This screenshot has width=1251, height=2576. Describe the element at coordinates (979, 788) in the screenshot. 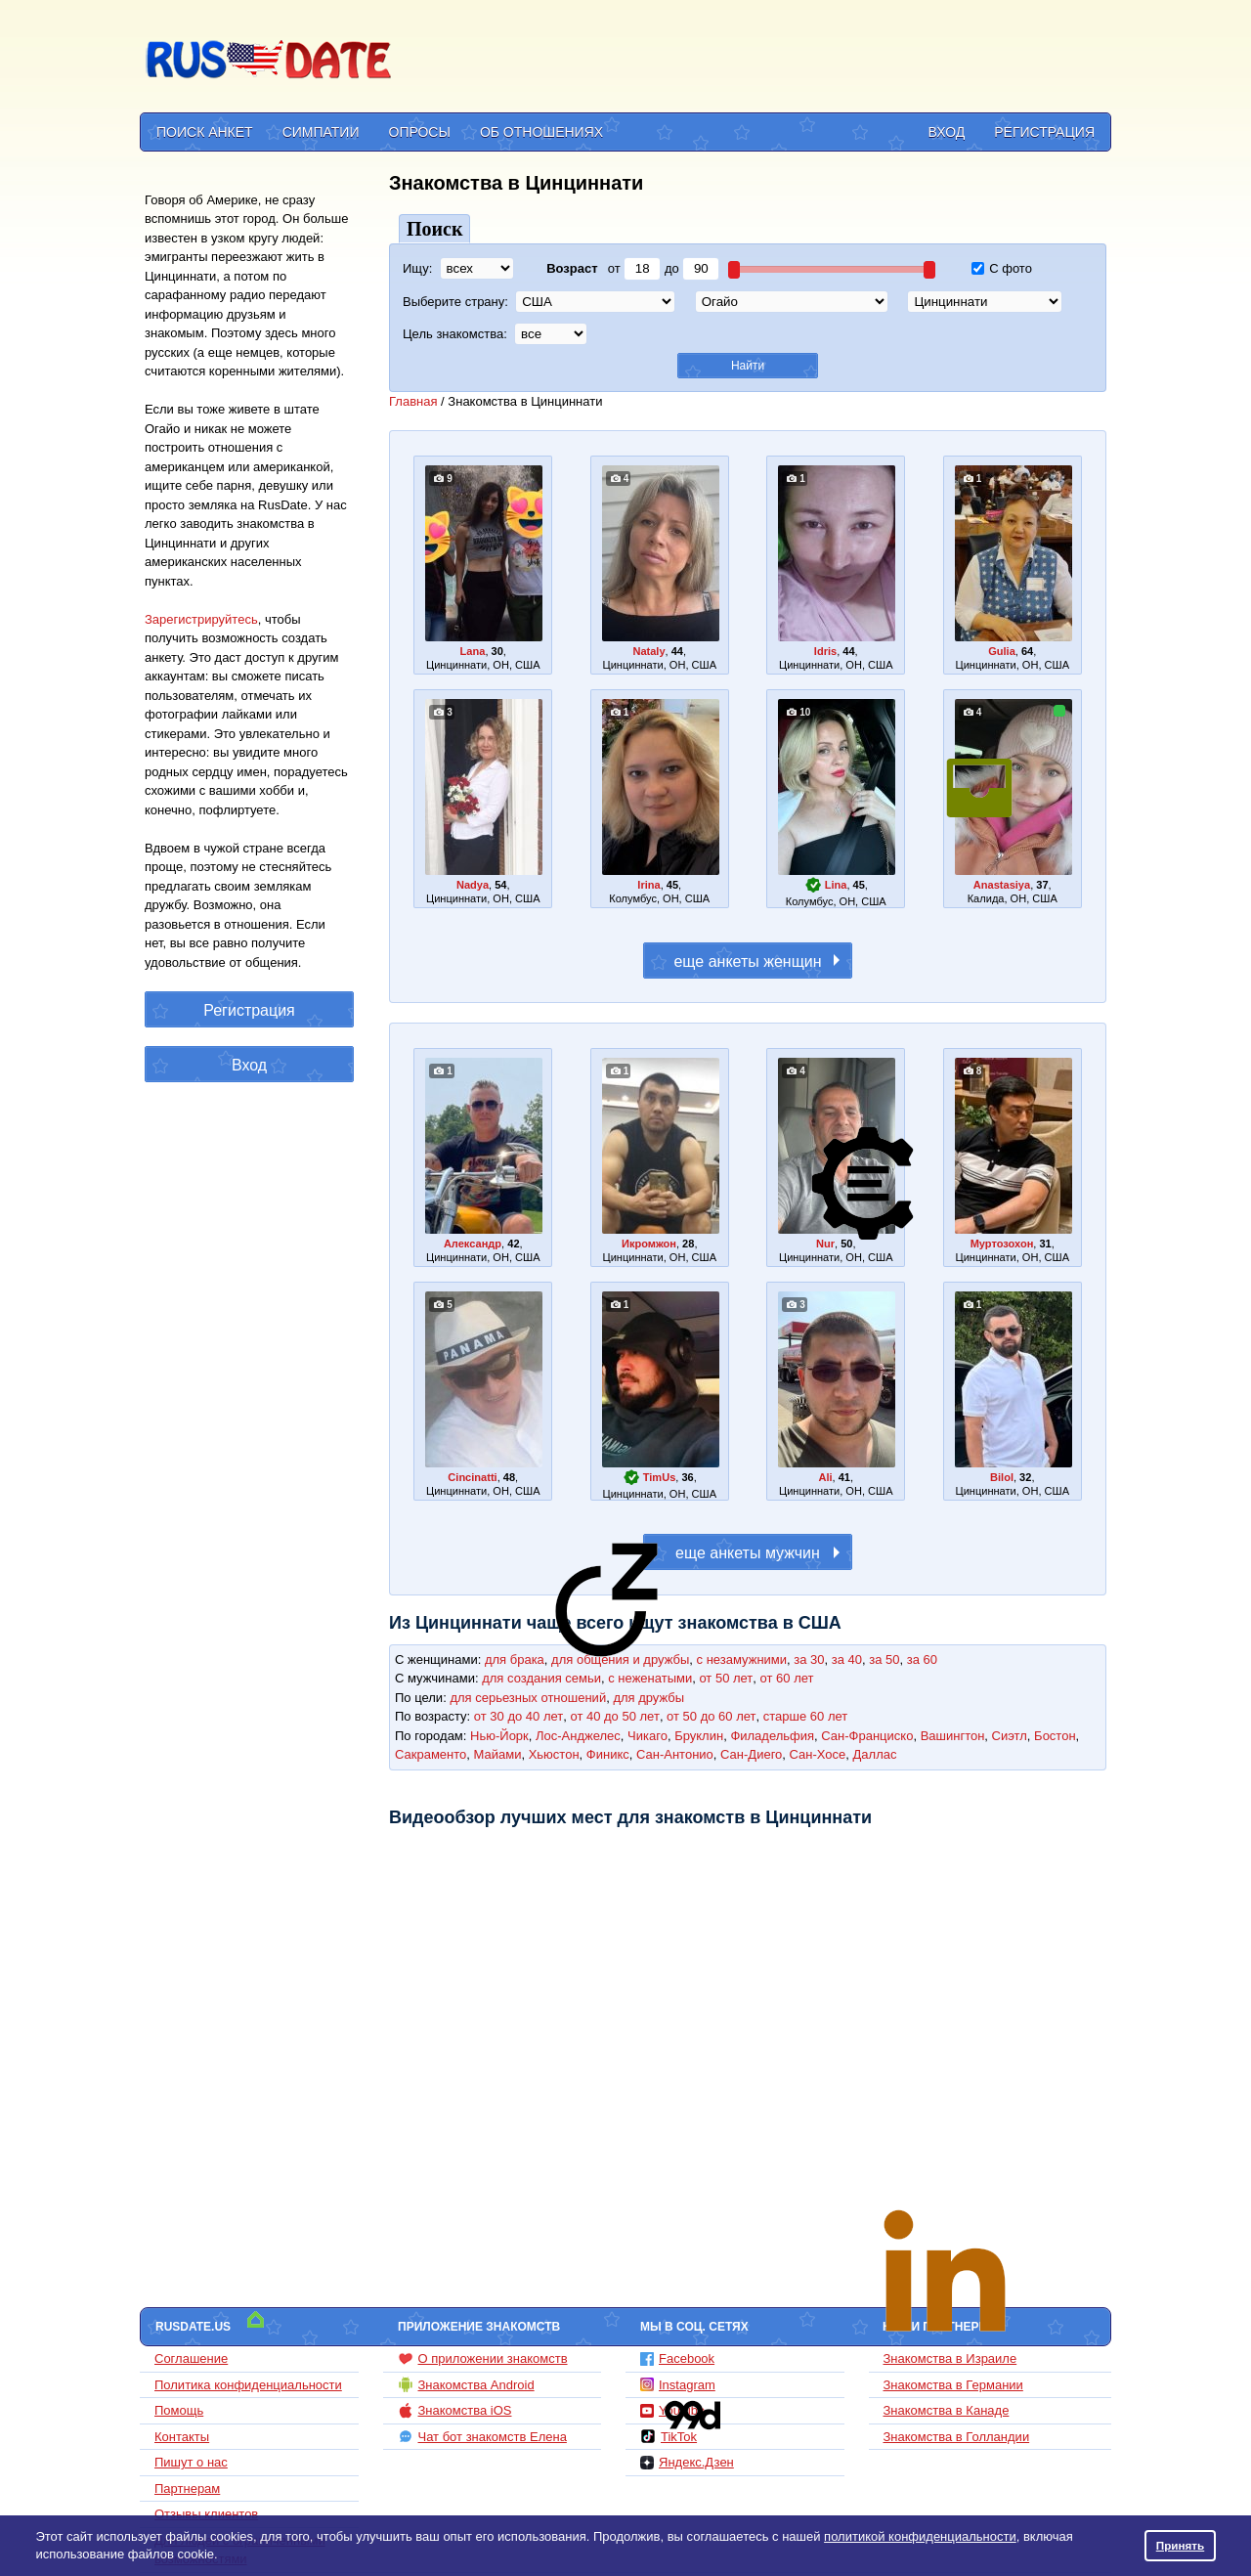

I see `view your inbox messages` at that location.